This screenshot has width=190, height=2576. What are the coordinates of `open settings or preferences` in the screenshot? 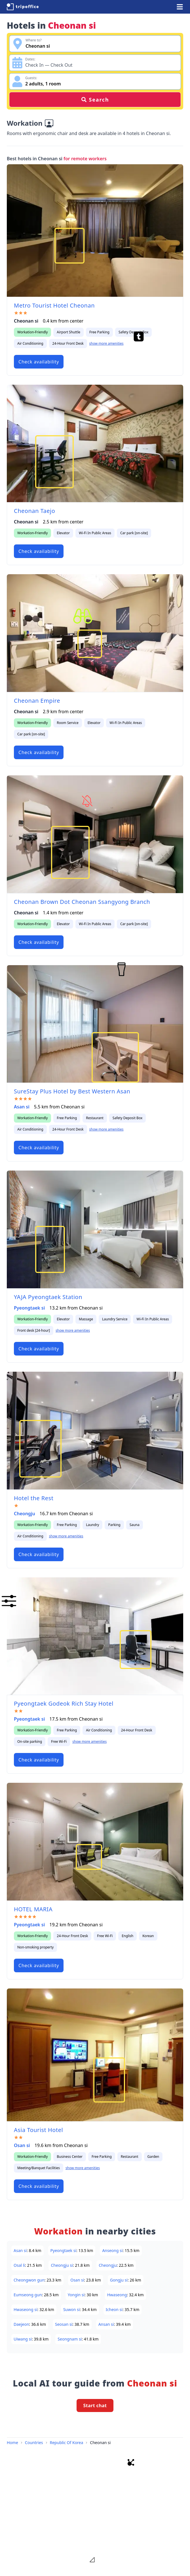 It's located at (9, 1601).